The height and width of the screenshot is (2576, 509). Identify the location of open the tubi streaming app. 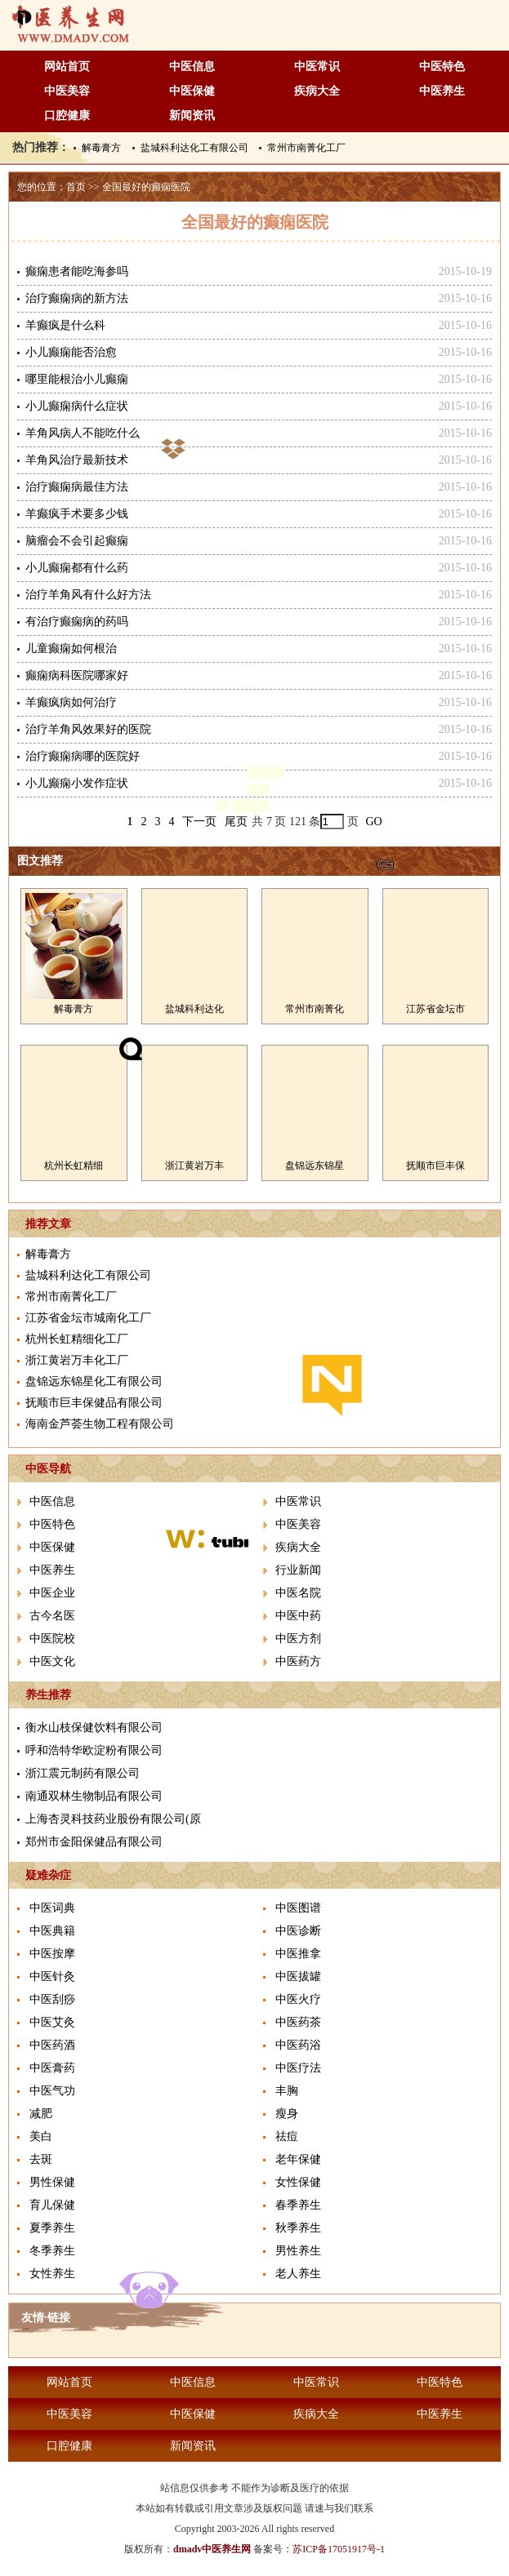
(230, 1542).